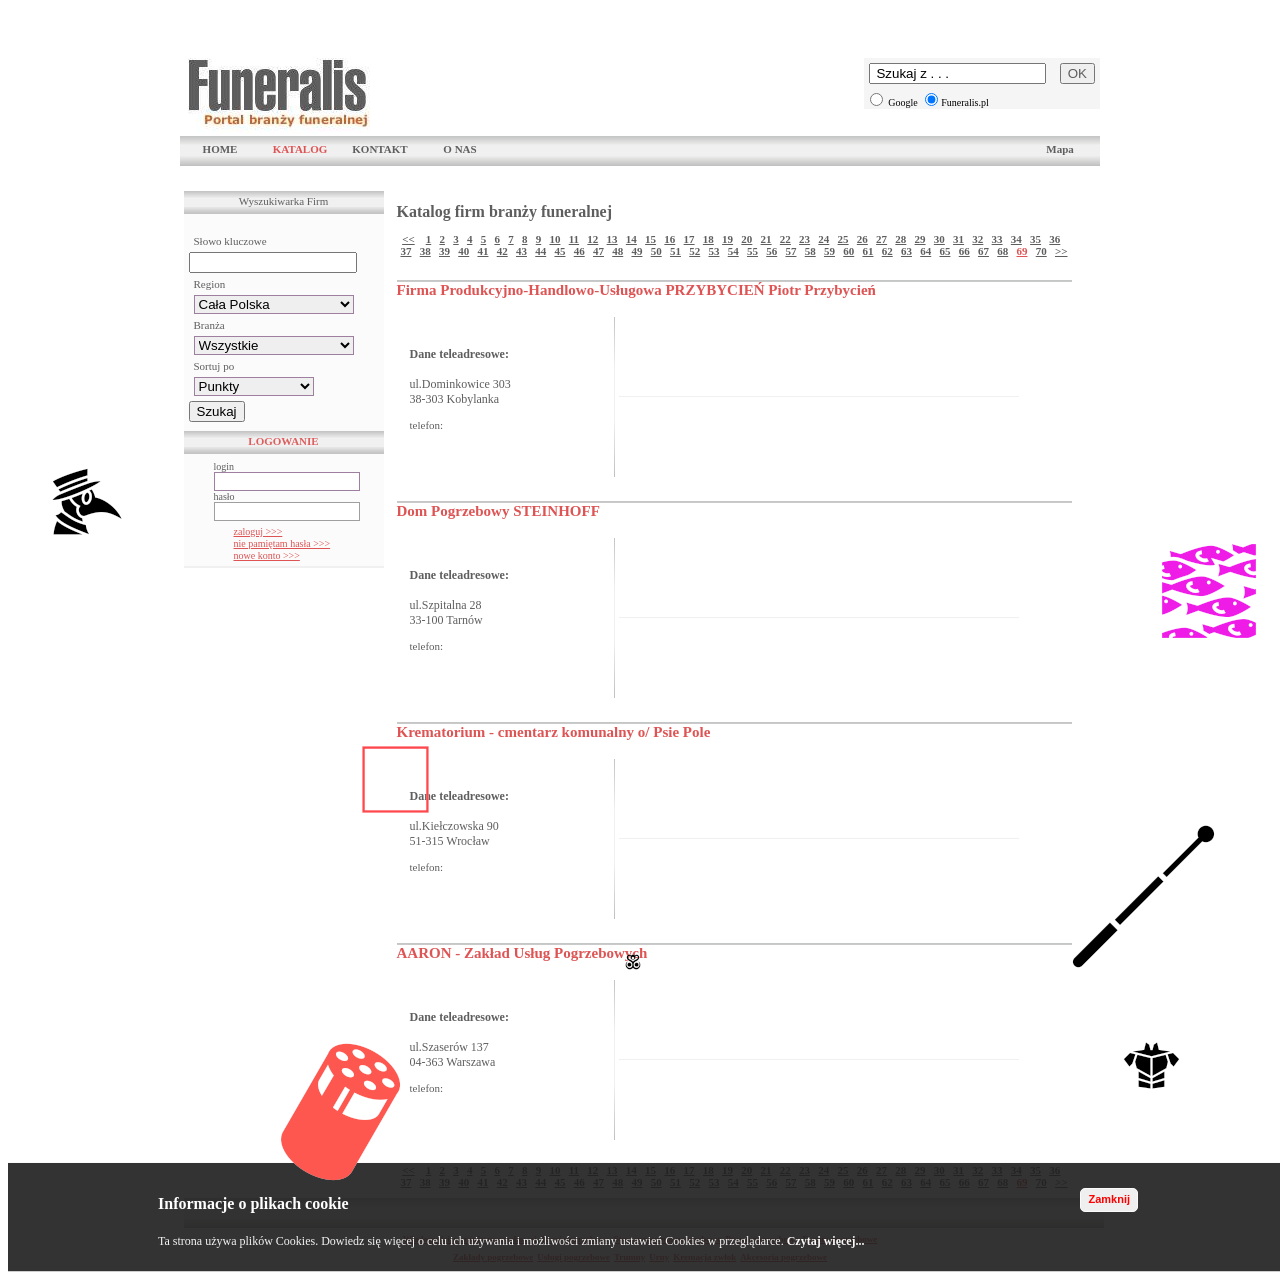  What do you see at coordinates (1209, 591) in the screenshot?
I see `indicates marine life or aquarium feature in a game` at bounding box center [1209, 591].